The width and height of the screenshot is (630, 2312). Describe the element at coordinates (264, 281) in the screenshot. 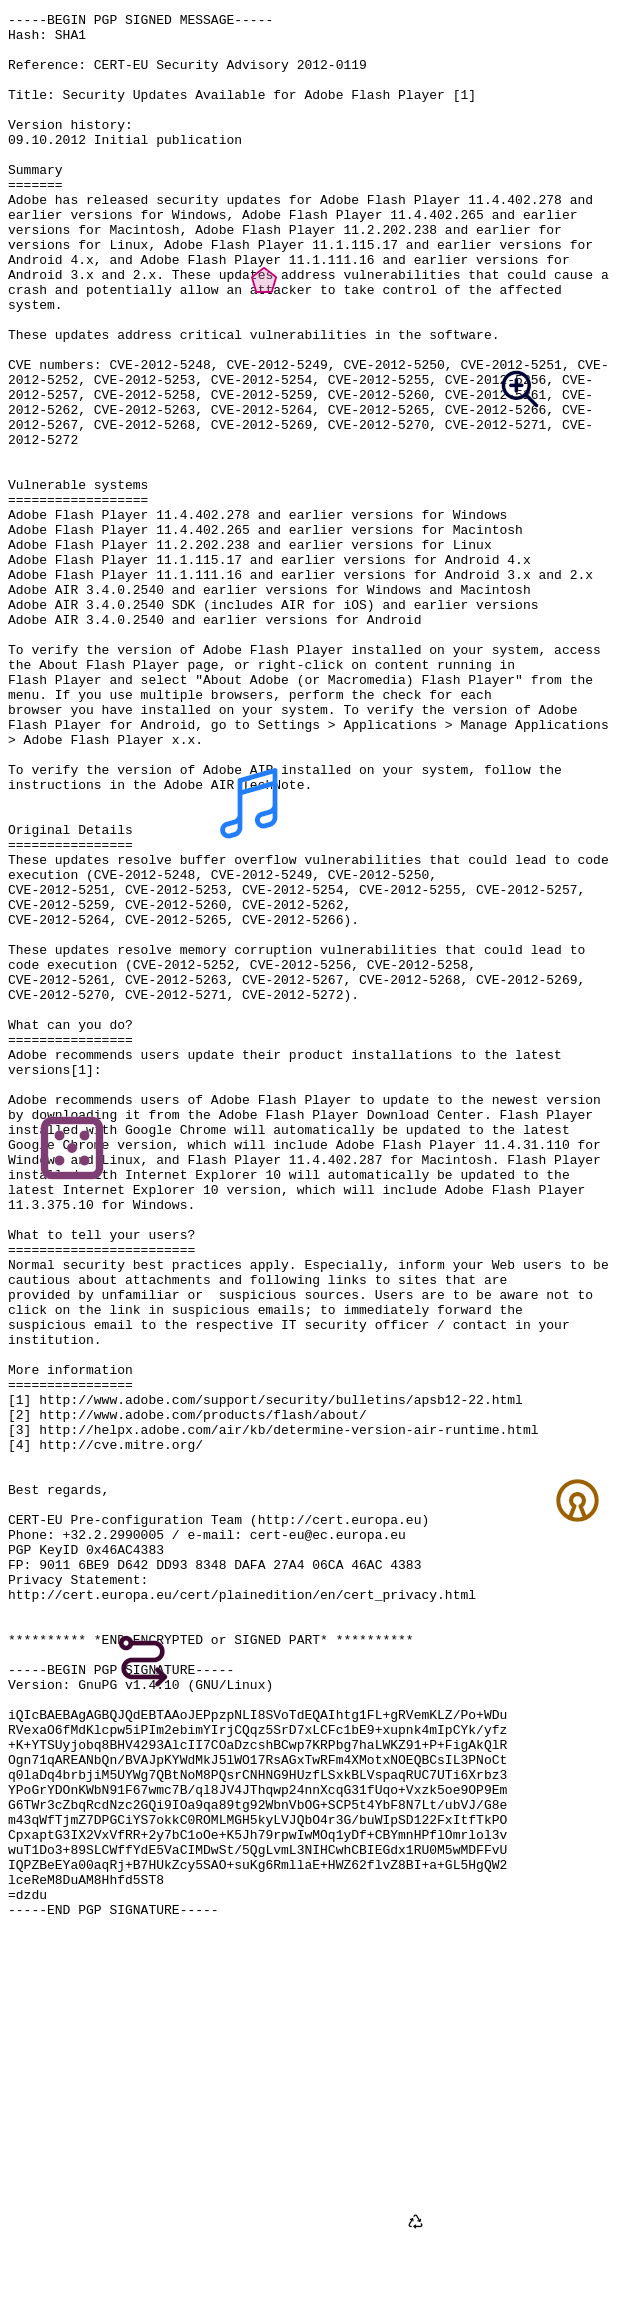

I see `a pentagon shape indicator` at that location.